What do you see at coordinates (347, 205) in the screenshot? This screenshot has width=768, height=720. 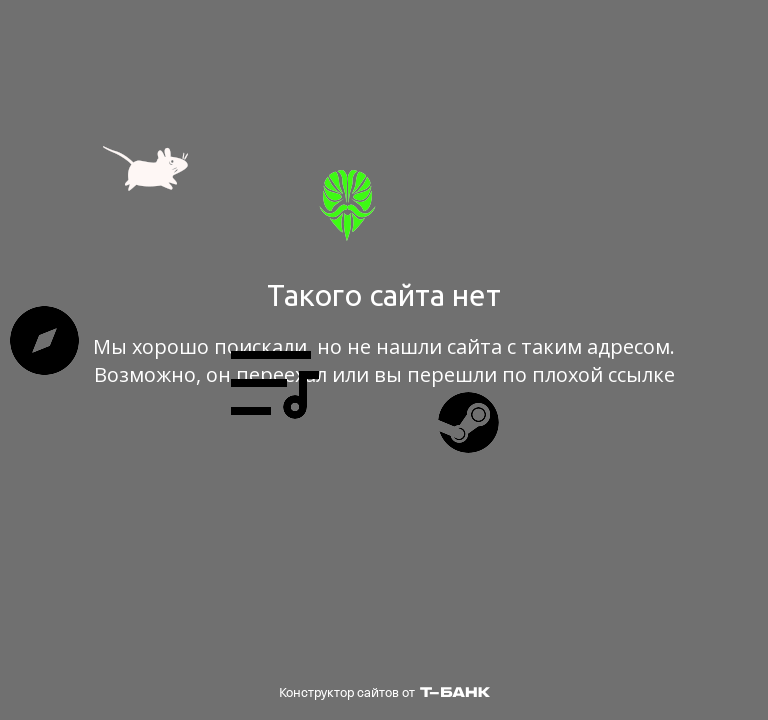 I see `open magisk root management app` at bounding box center [347, 205].